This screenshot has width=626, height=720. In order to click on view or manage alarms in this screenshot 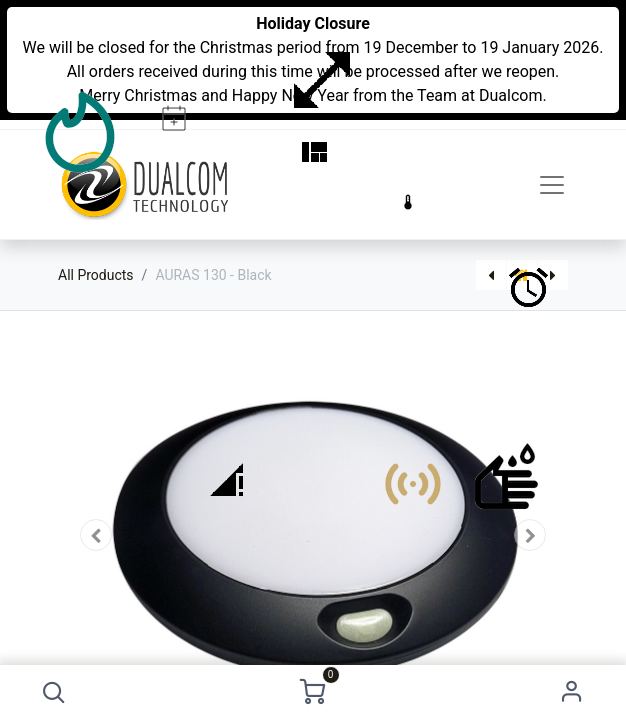, I will do `click(528, 287)`.